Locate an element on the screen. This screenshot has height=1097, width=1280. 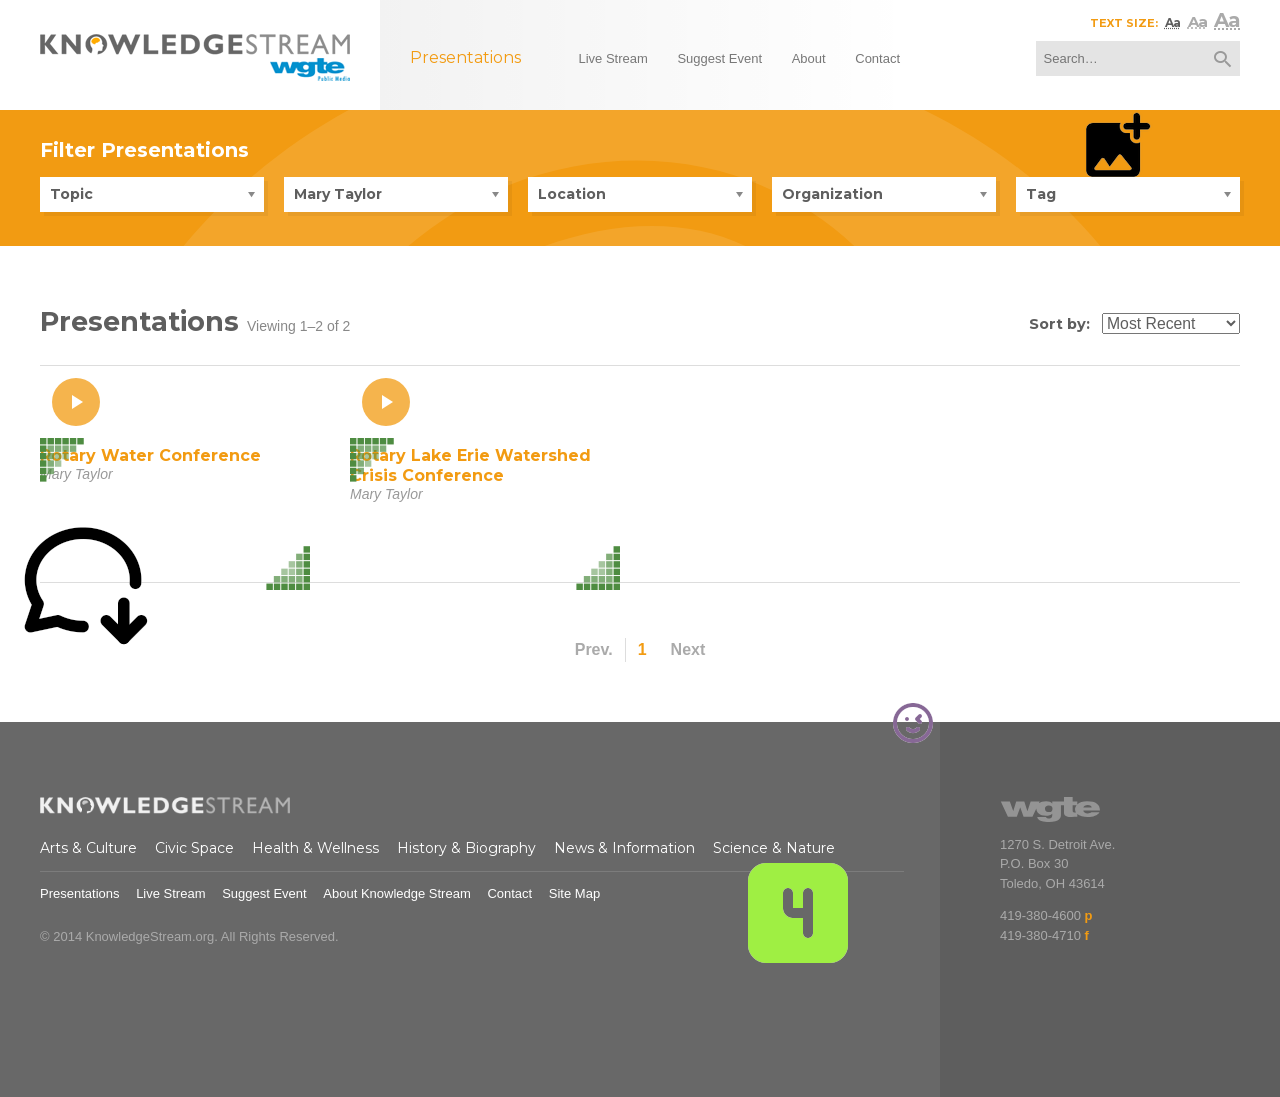
add a new photo to your collection is located at coordinates (1116, 146).